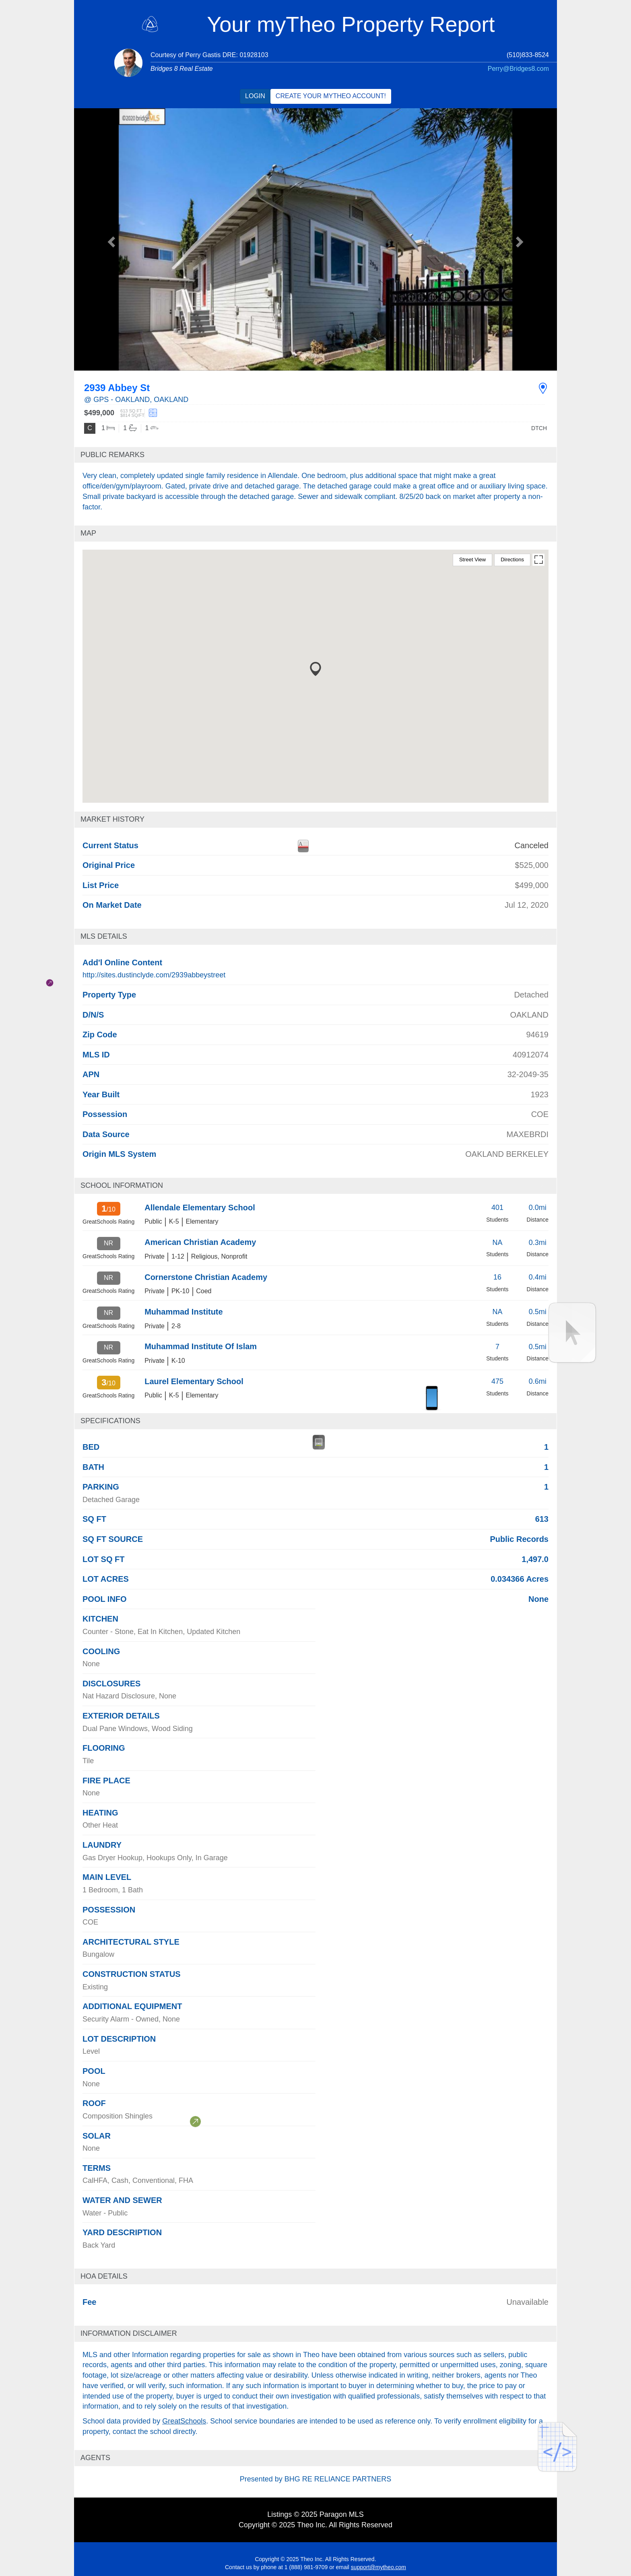  I want to click on cursor image file type, so click(572, 1333).